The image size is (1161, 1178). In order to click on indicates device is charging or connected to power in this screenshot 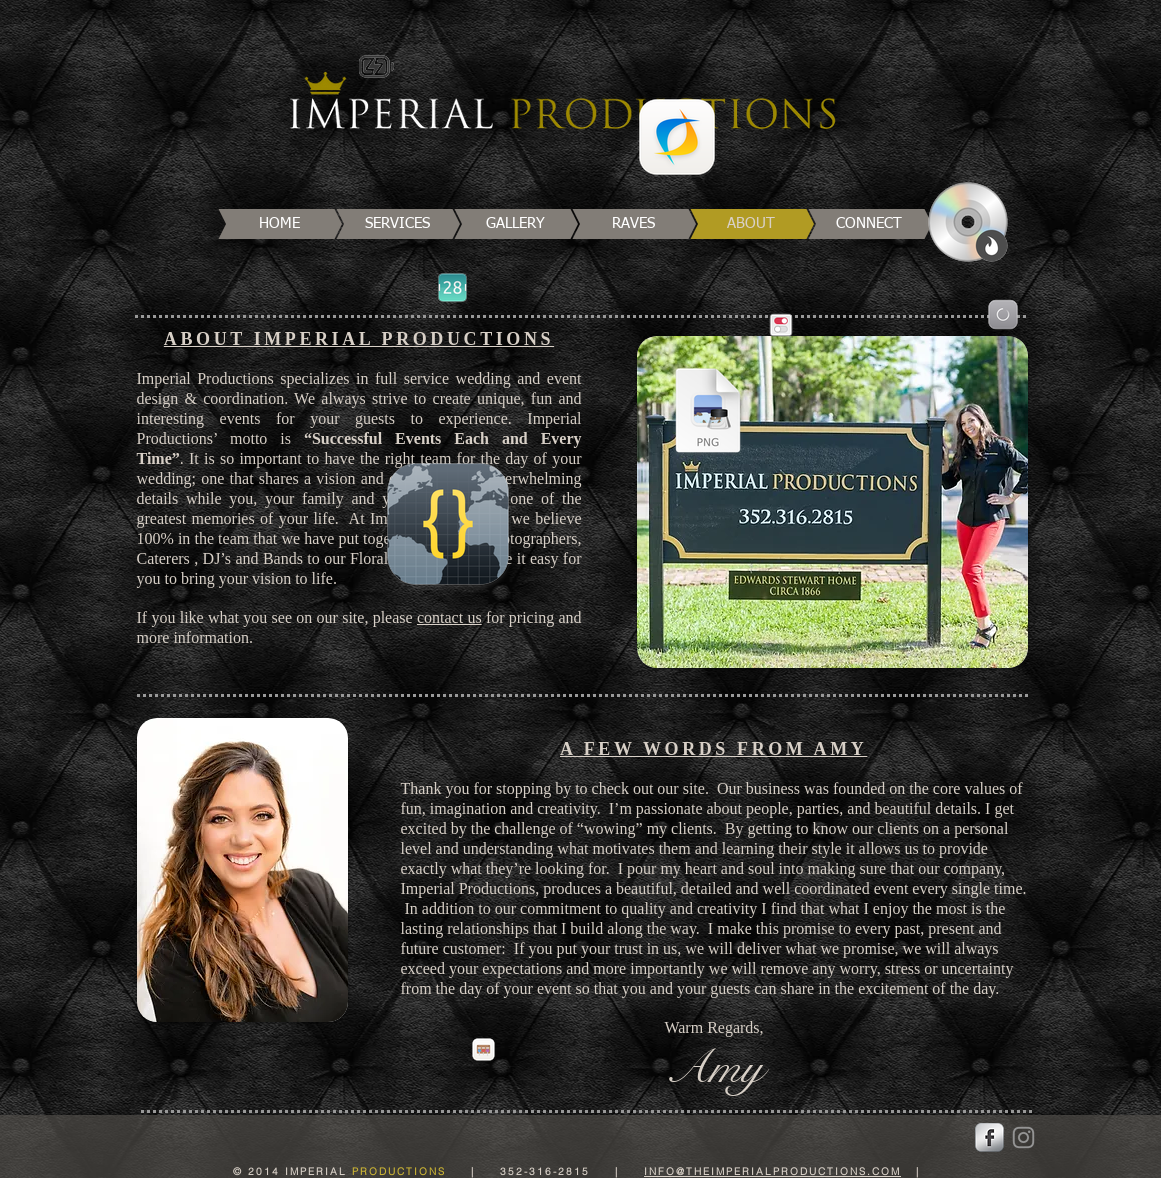, I will do `click(376, 66)`.